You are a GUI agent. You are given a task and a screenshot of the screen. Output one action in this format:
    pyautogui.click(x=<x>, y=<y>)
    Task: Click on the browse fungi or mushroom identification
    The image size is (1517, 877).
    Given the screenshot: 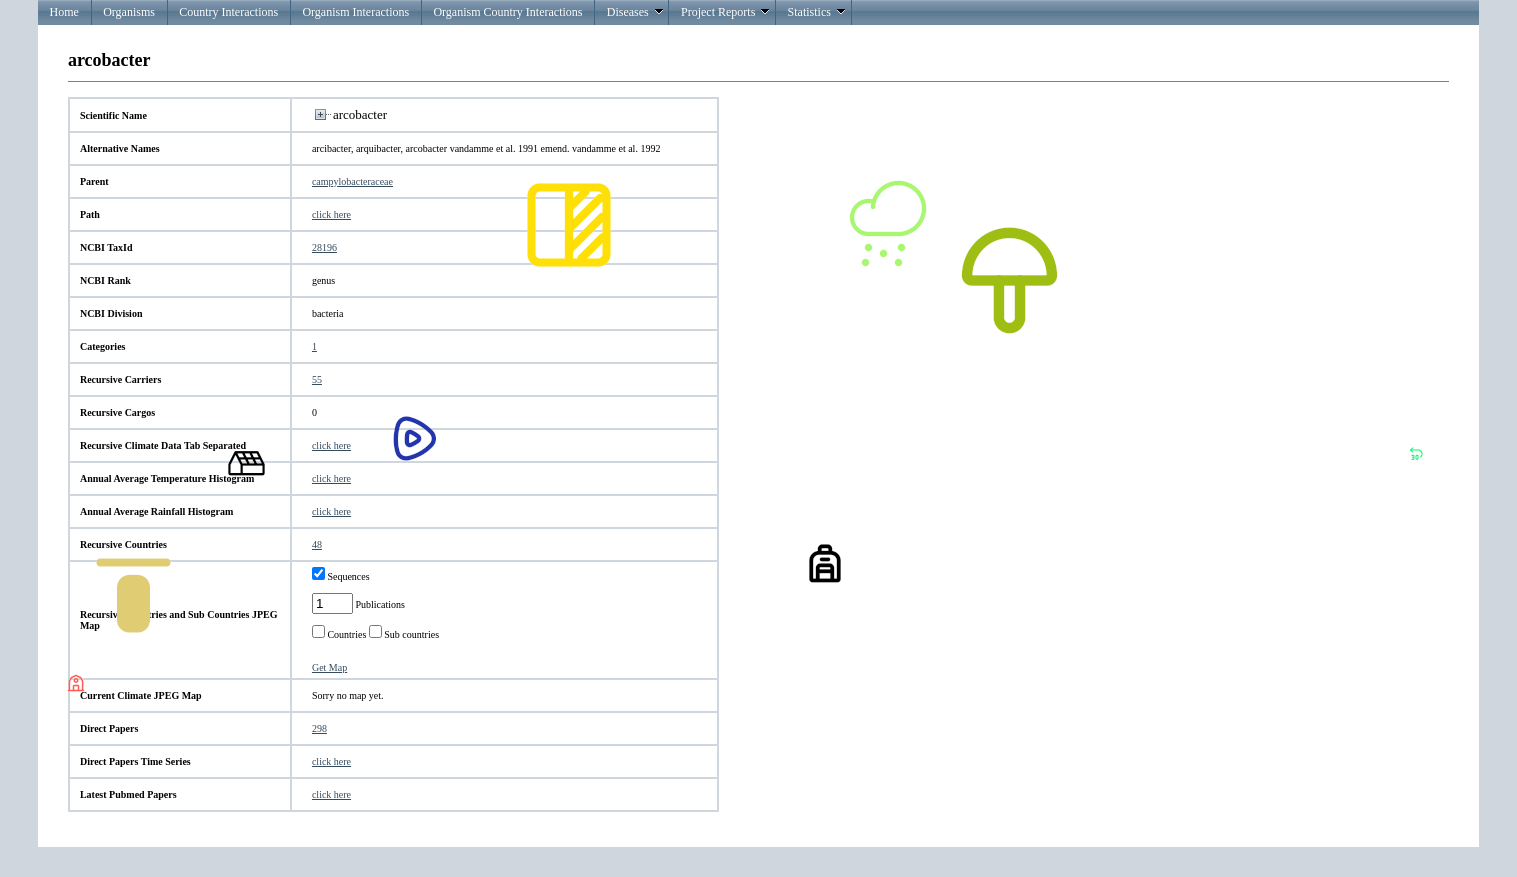 What is the action you would take?
    pyautogui.click(x=1009, y=280)
    